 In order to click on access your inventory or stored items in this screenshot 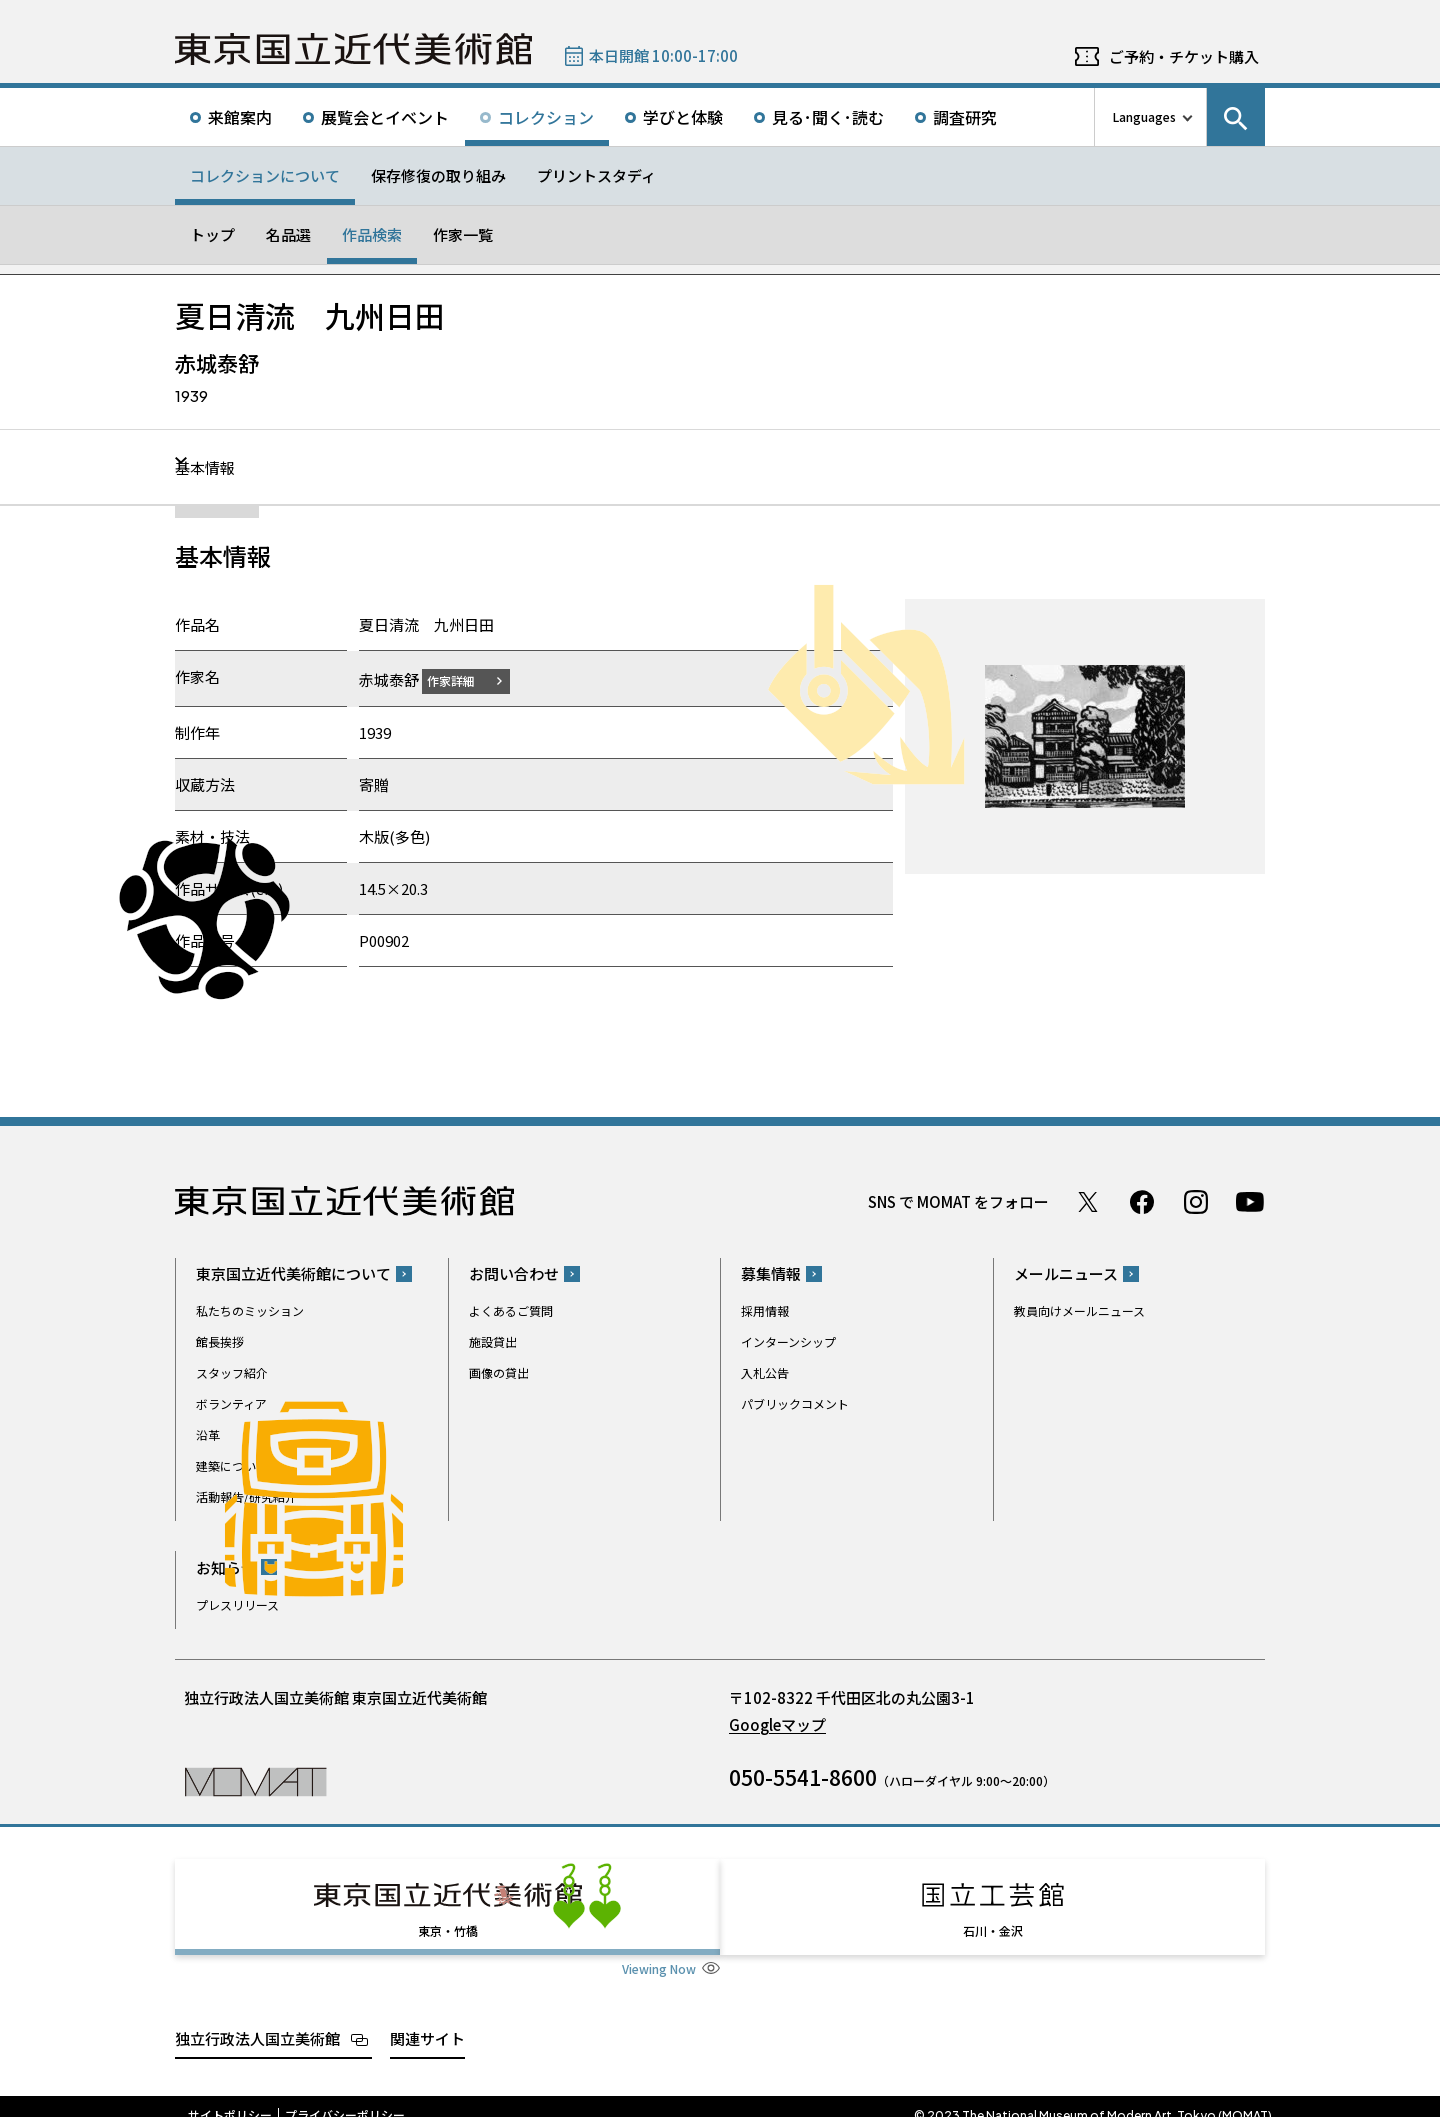, I will do `click(314, 1499)`.